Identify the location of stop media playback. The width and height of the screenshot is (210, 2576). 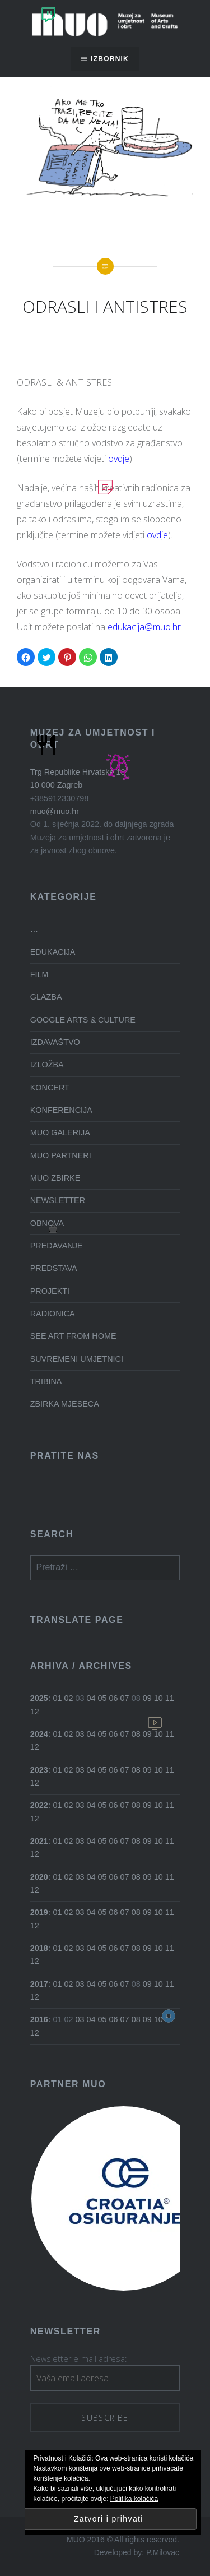
(169, 2016).